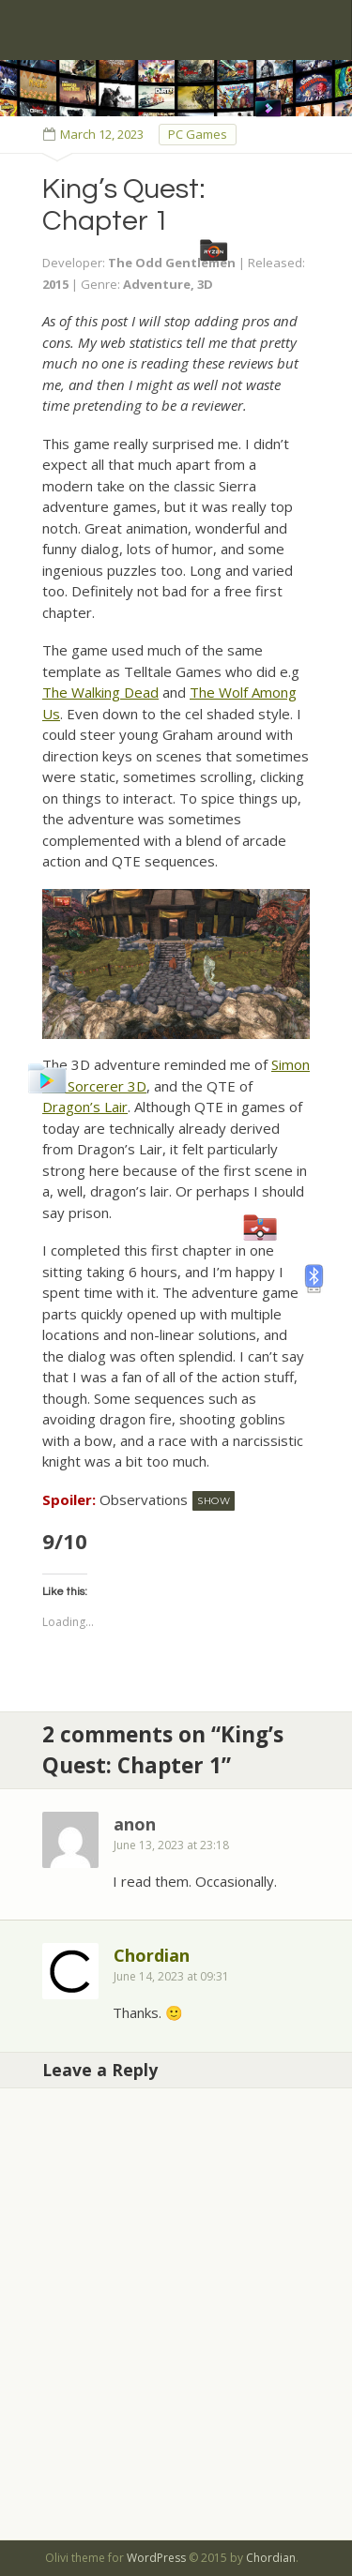  What do you see at coordinates (260, 1228) in the screenshot?
I see `open pokémon-themed folder` at bounding box center [260, 1228].